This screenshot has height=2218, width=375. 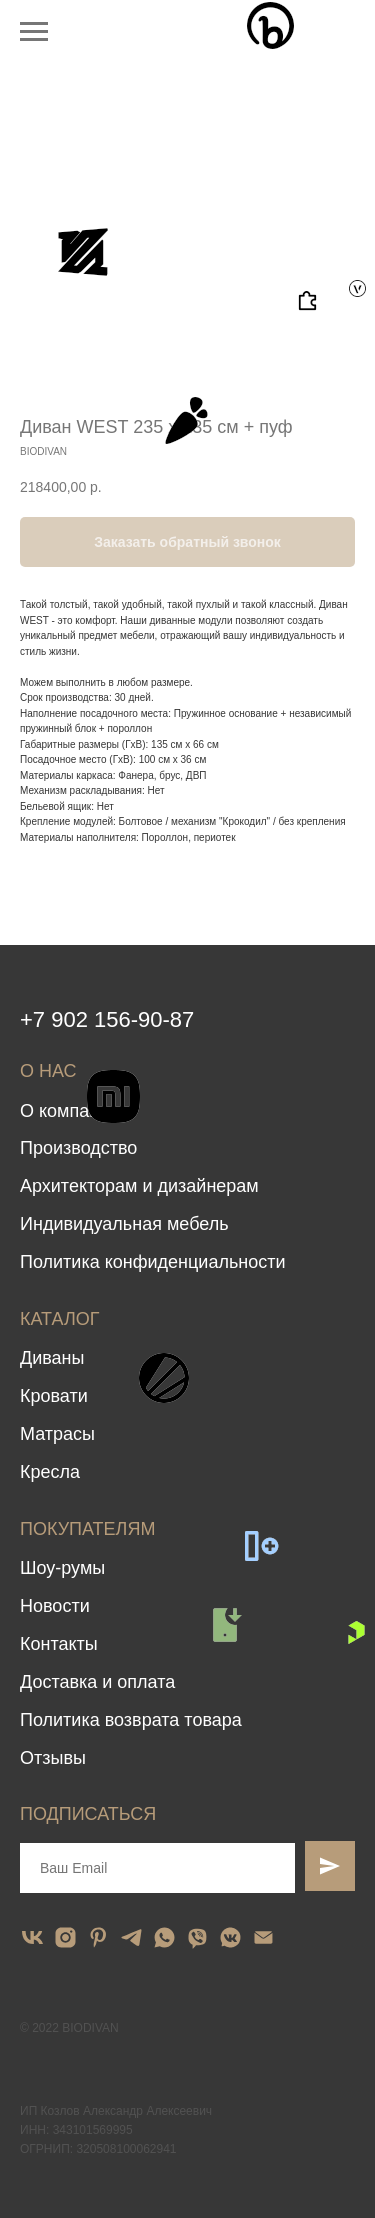 What do you see at coordinates (83, 252) in the screenshot?
I see `FFmpeg multimedia framework logo` at bounding box center [83, 252].